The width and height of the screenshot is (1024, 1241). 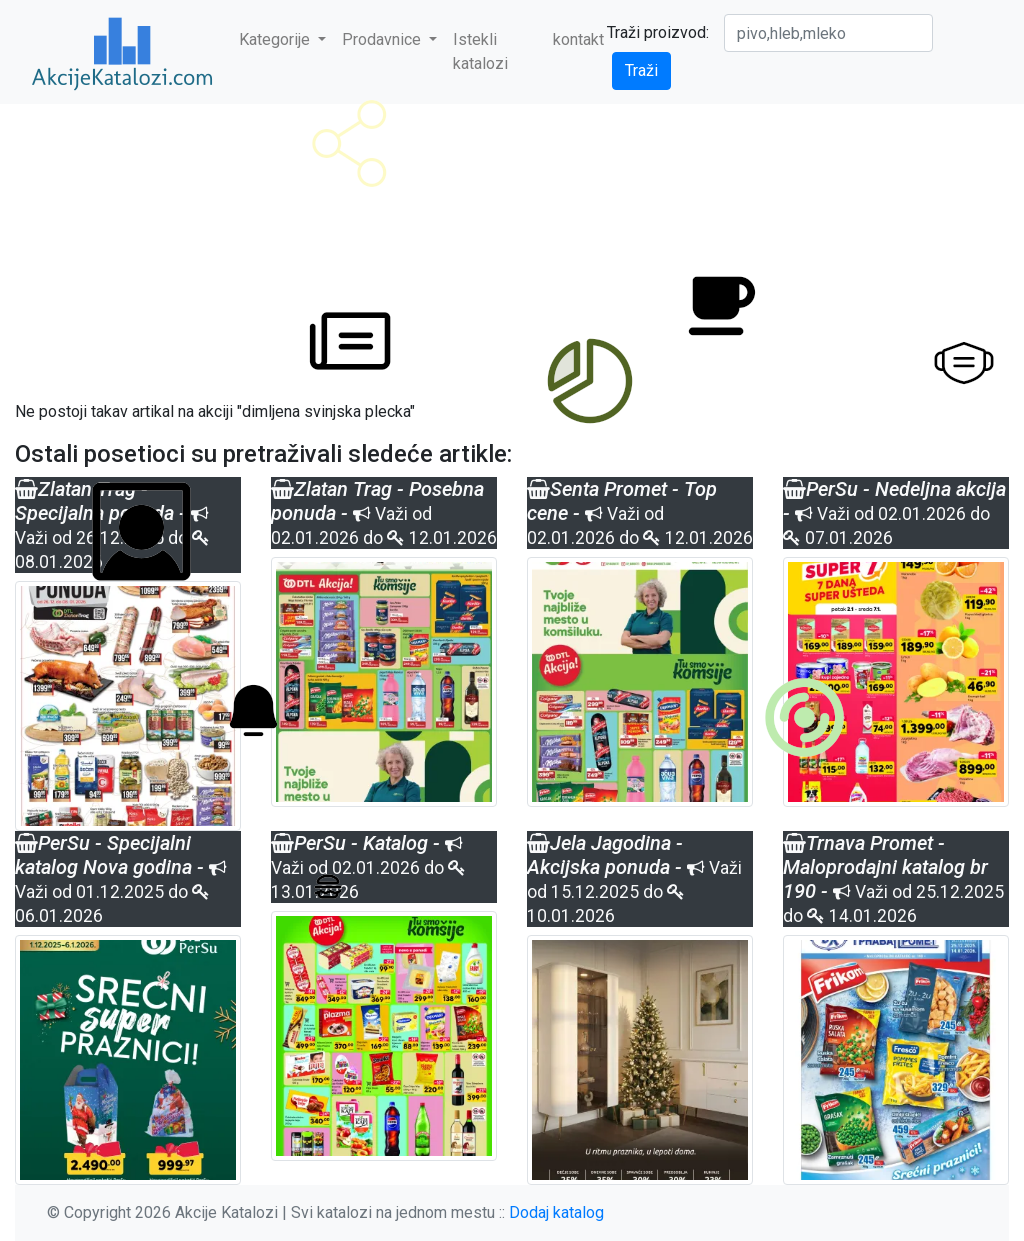 What do you see at coordinates (328, 887) in the screenshot?
I see `access food or restaurant options` at bounding box center [328, 887].